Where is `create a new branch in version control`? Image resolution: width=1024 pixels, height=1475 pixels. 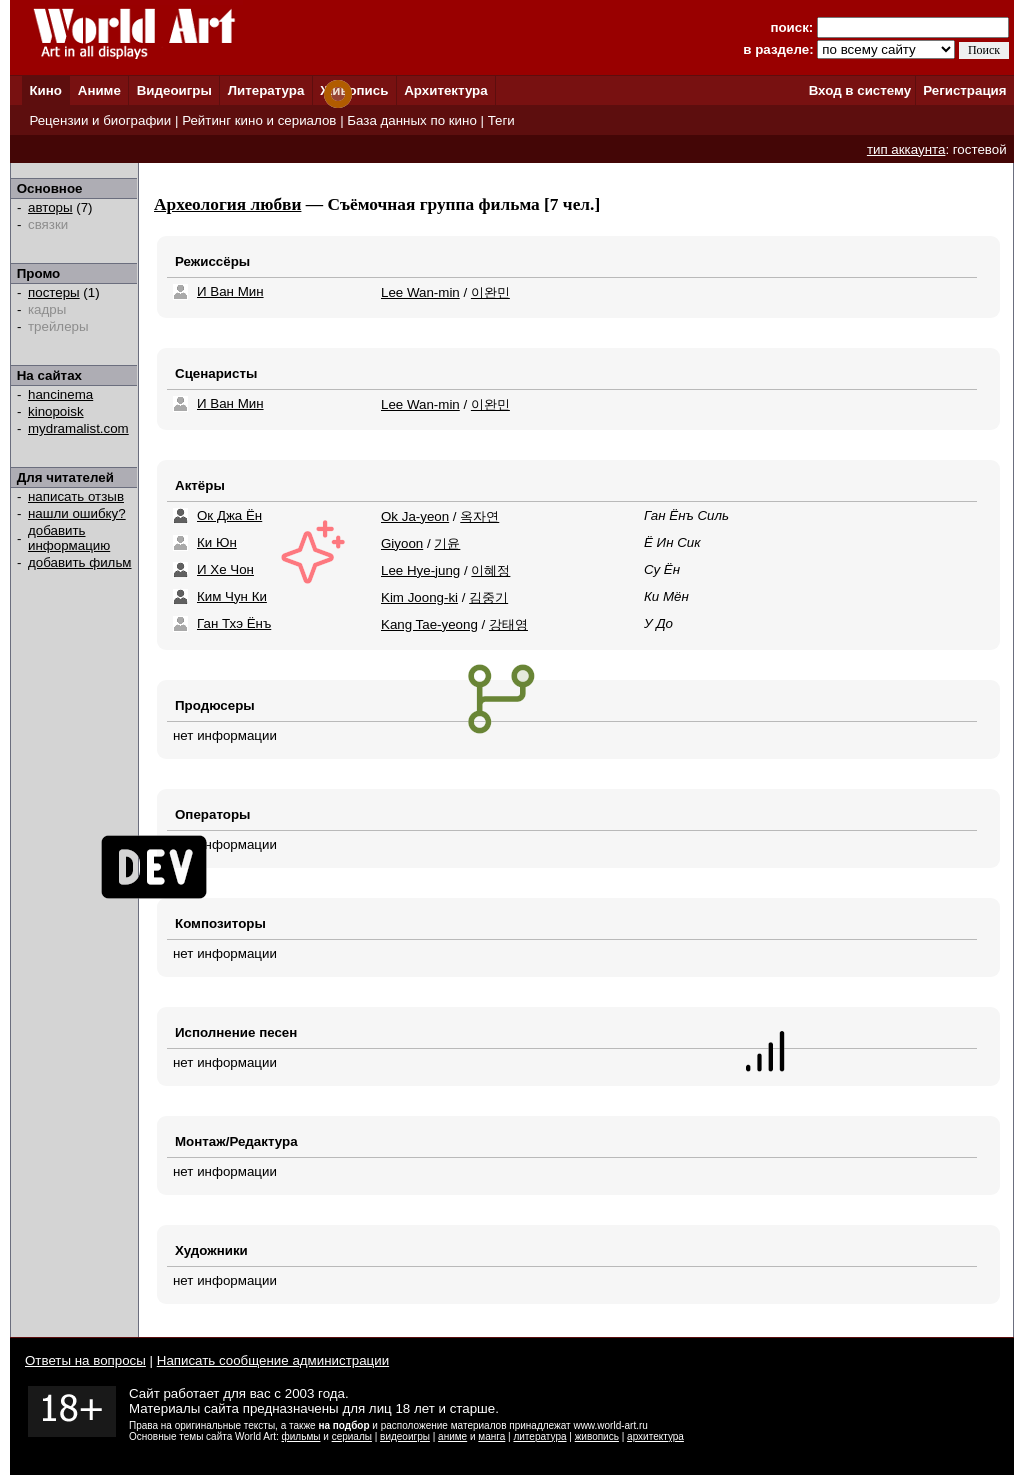
create a new branch in version control is located at coordinates (497, 699).